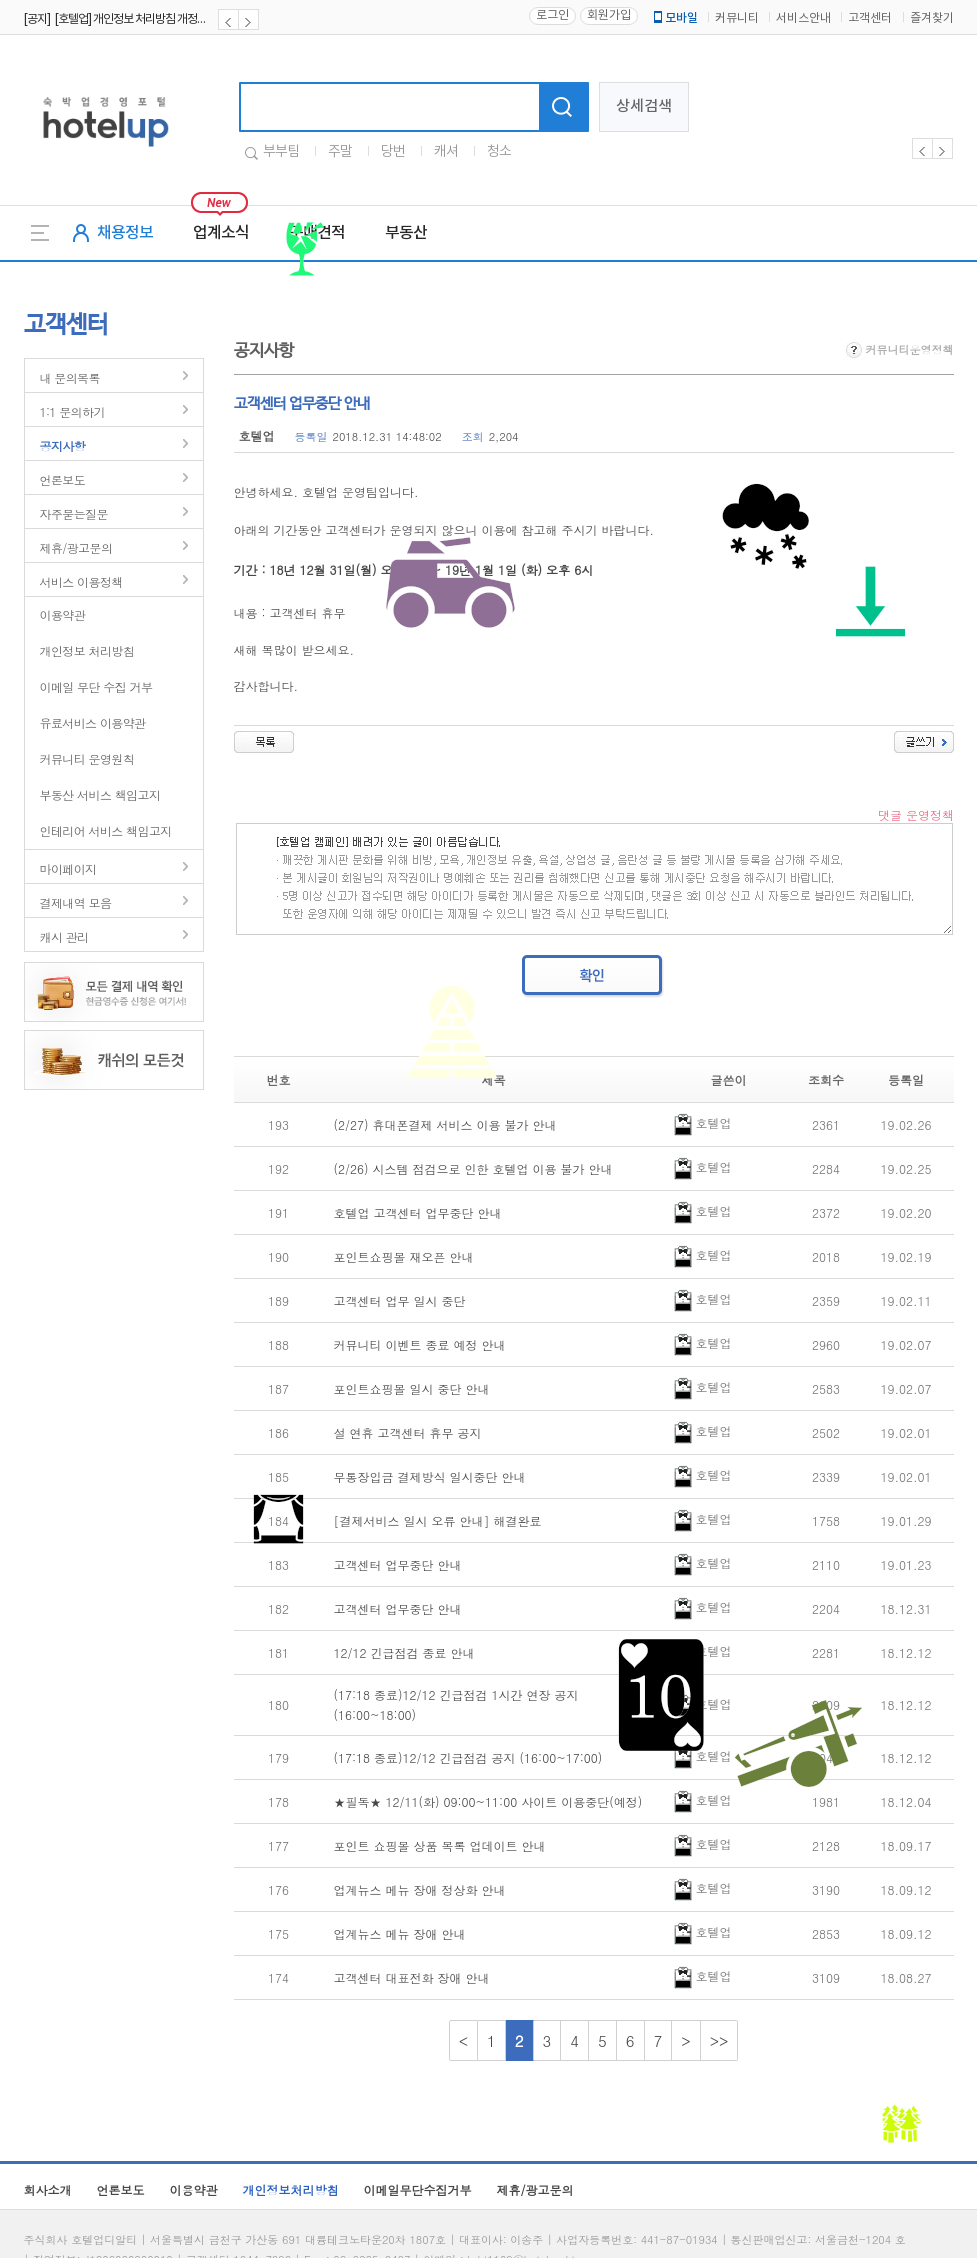 This screenshot has height=2258, width=977. Describe the element at coordinates (798, 1743) in the screenshot. I see `ballista siege weapon icon for strategy game` at that location.